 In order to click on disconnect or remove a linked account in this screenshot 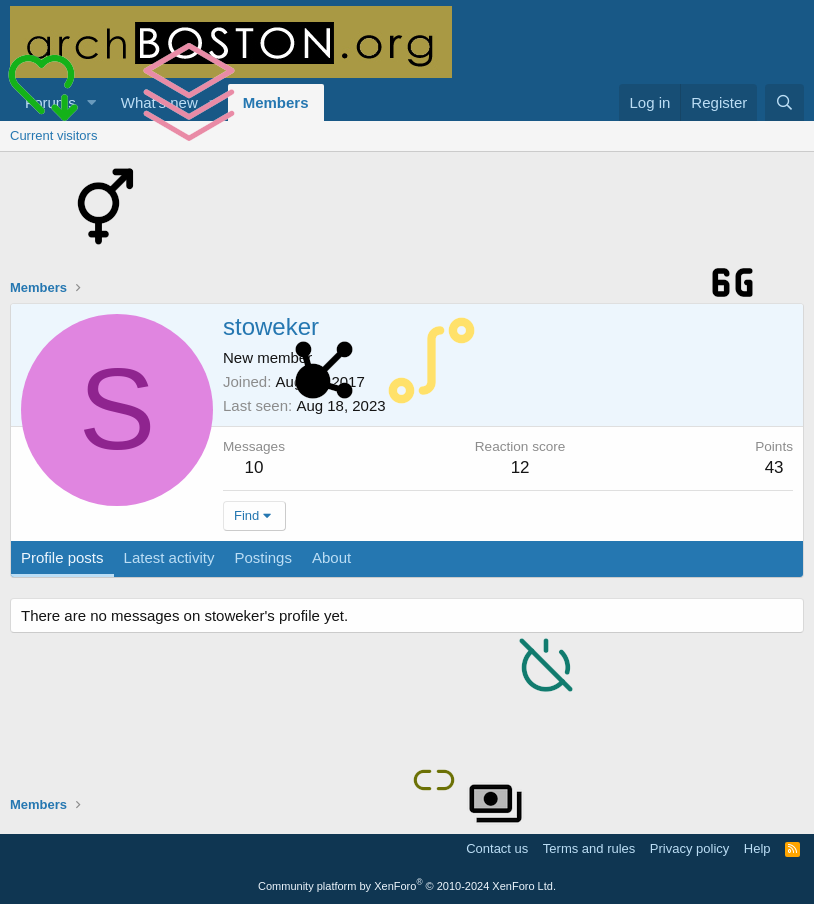, I will do `click(434, 780)`.